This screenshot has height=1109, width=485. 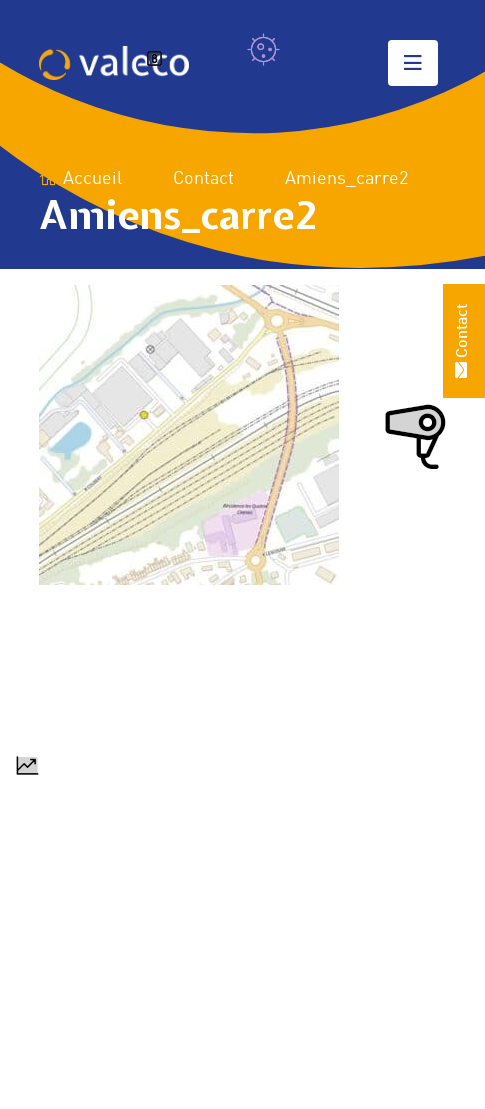 What do you see at coordinates (263, 49) in the screenshot?
I see `indicates virus or malware detected` at bounding box center [263, 49].